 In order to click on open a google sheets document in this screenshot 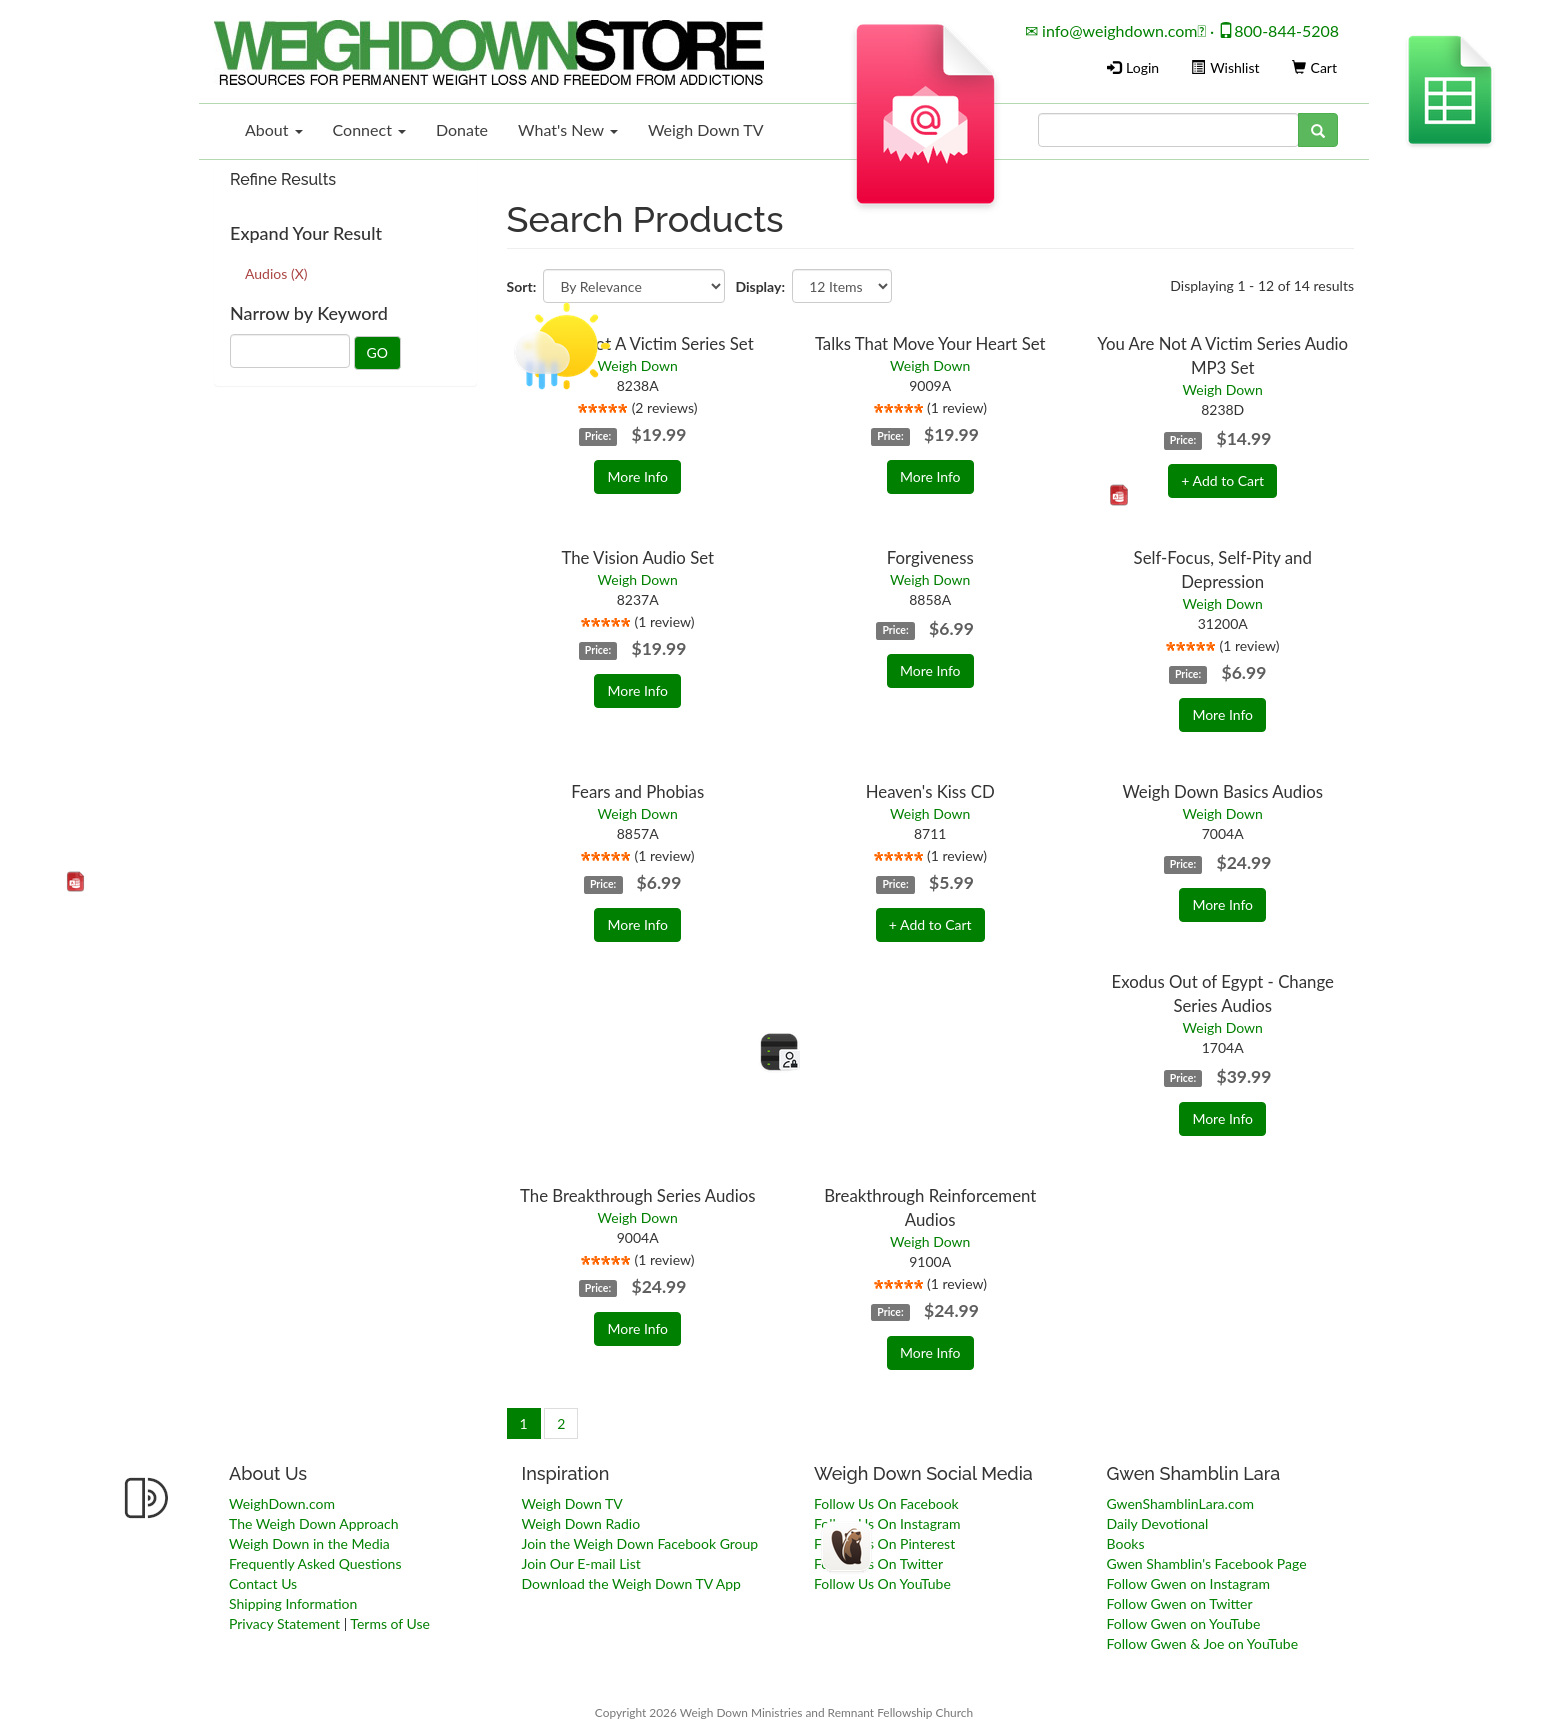, I will do `click(1450, 92)`.